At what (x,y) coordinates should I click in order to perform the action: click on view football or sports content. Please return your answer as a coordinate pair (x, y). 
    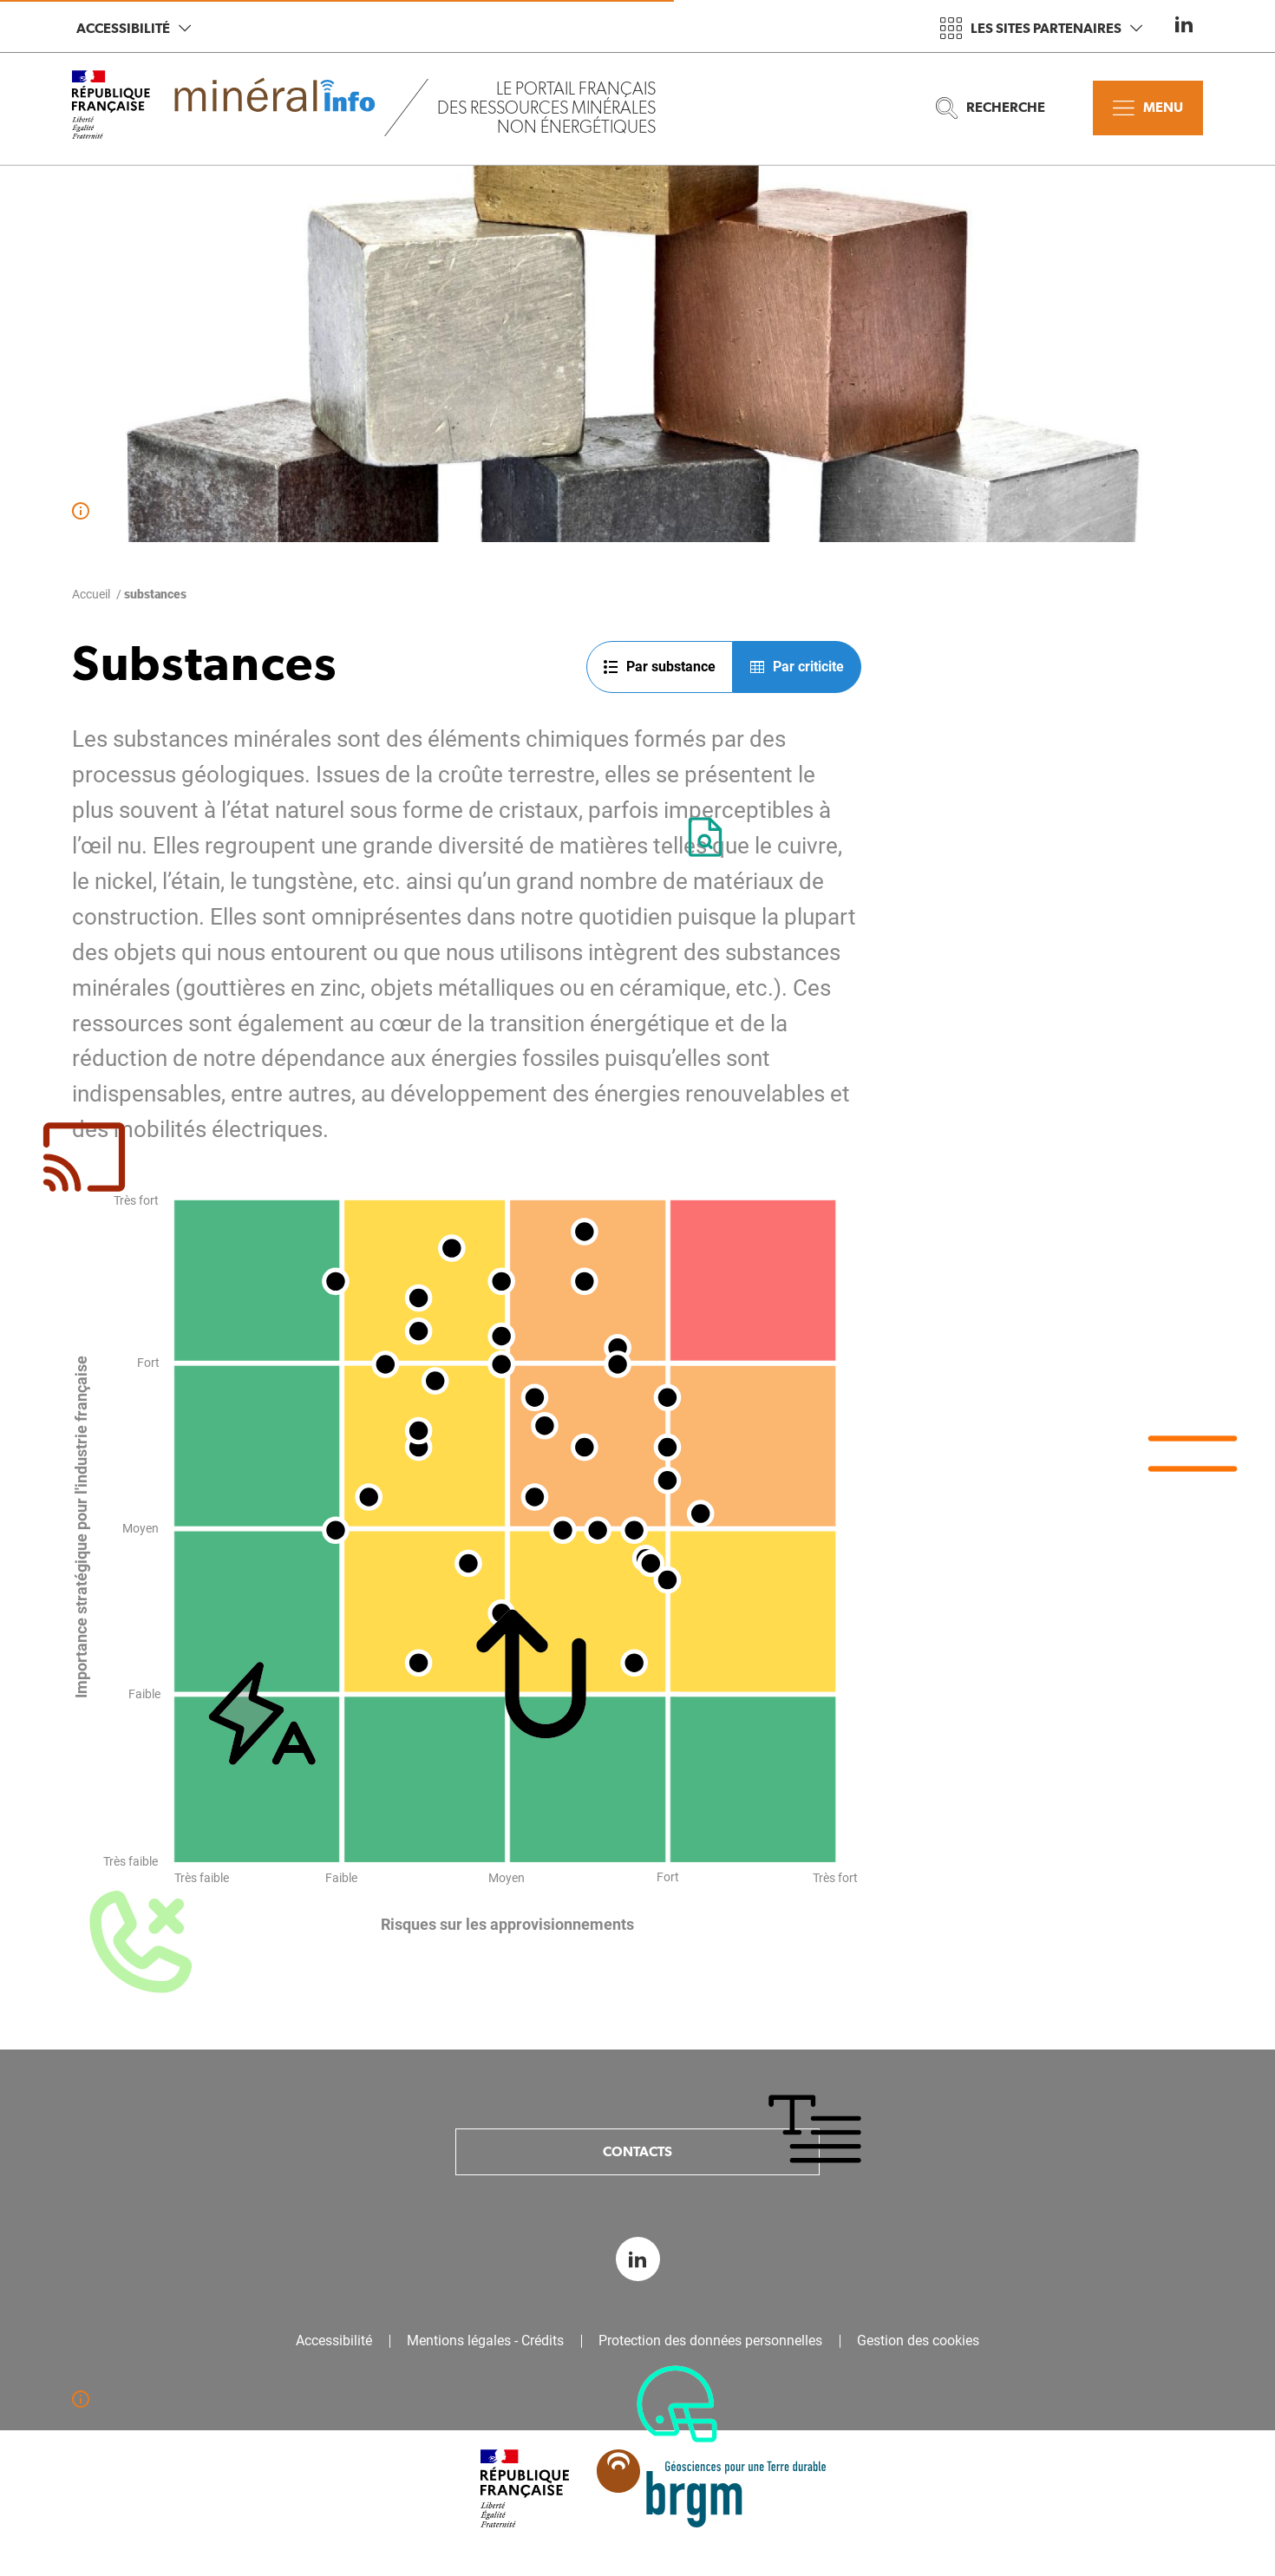
    Looking at the image, I should click on (677, 2405).